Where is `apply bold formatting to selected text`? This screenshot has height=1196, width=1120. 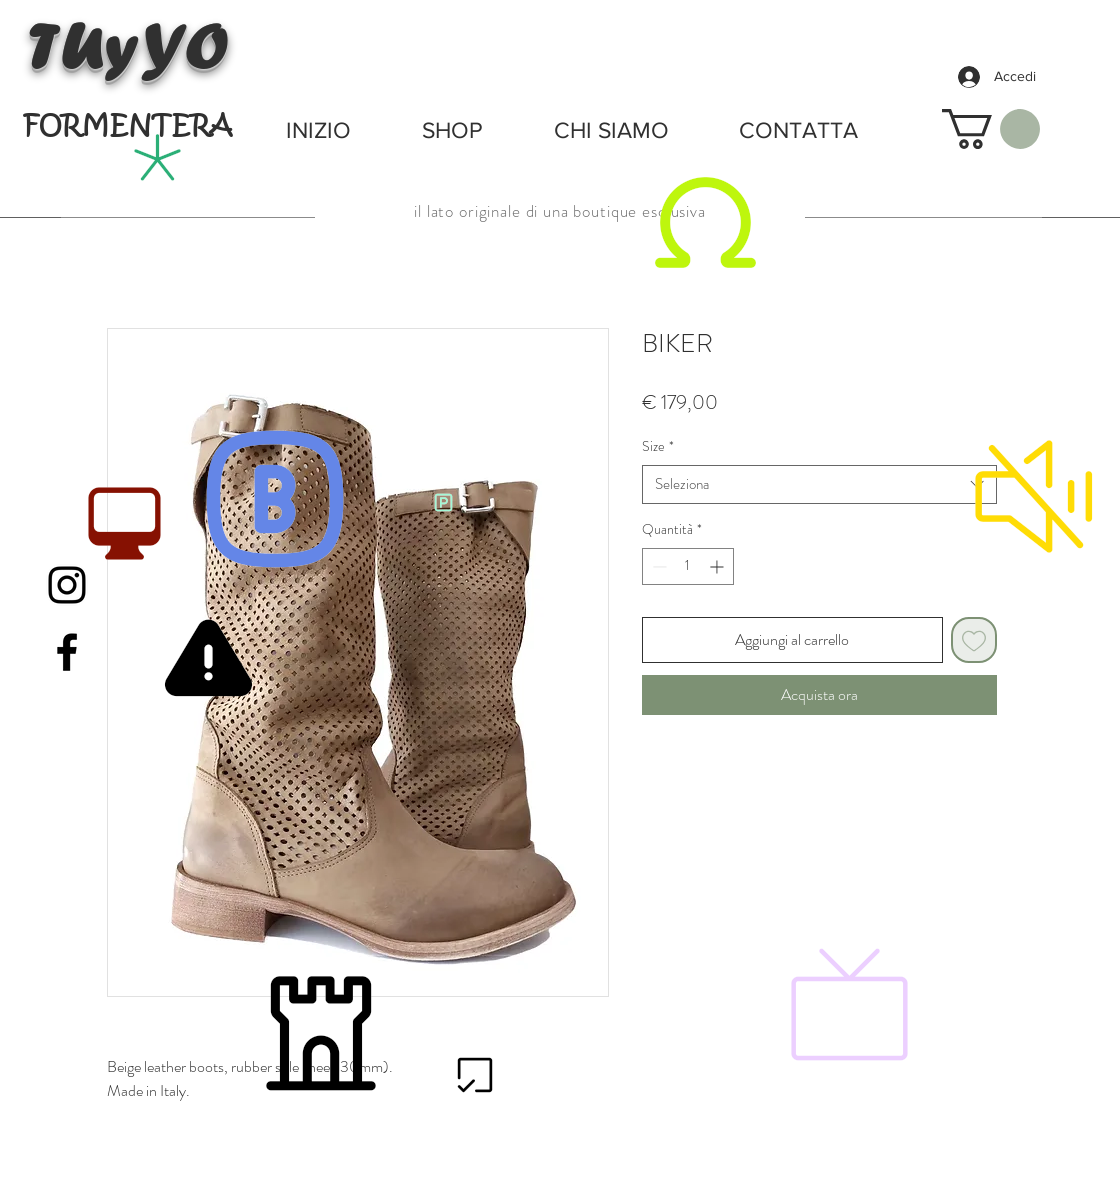 apply bold formatting to selected text is located at coordinates (275, 499).